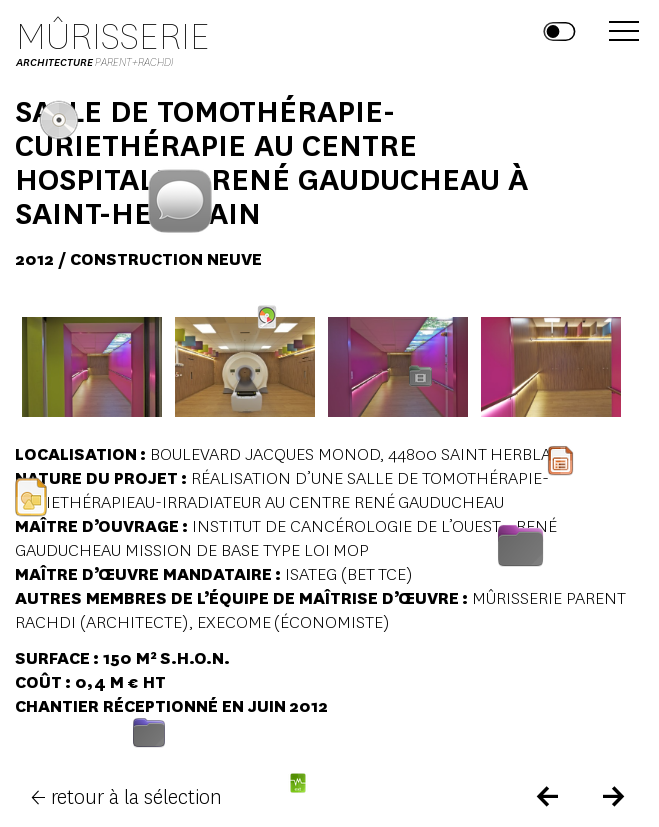  I want to click on open the messages app, so click(180, 201).